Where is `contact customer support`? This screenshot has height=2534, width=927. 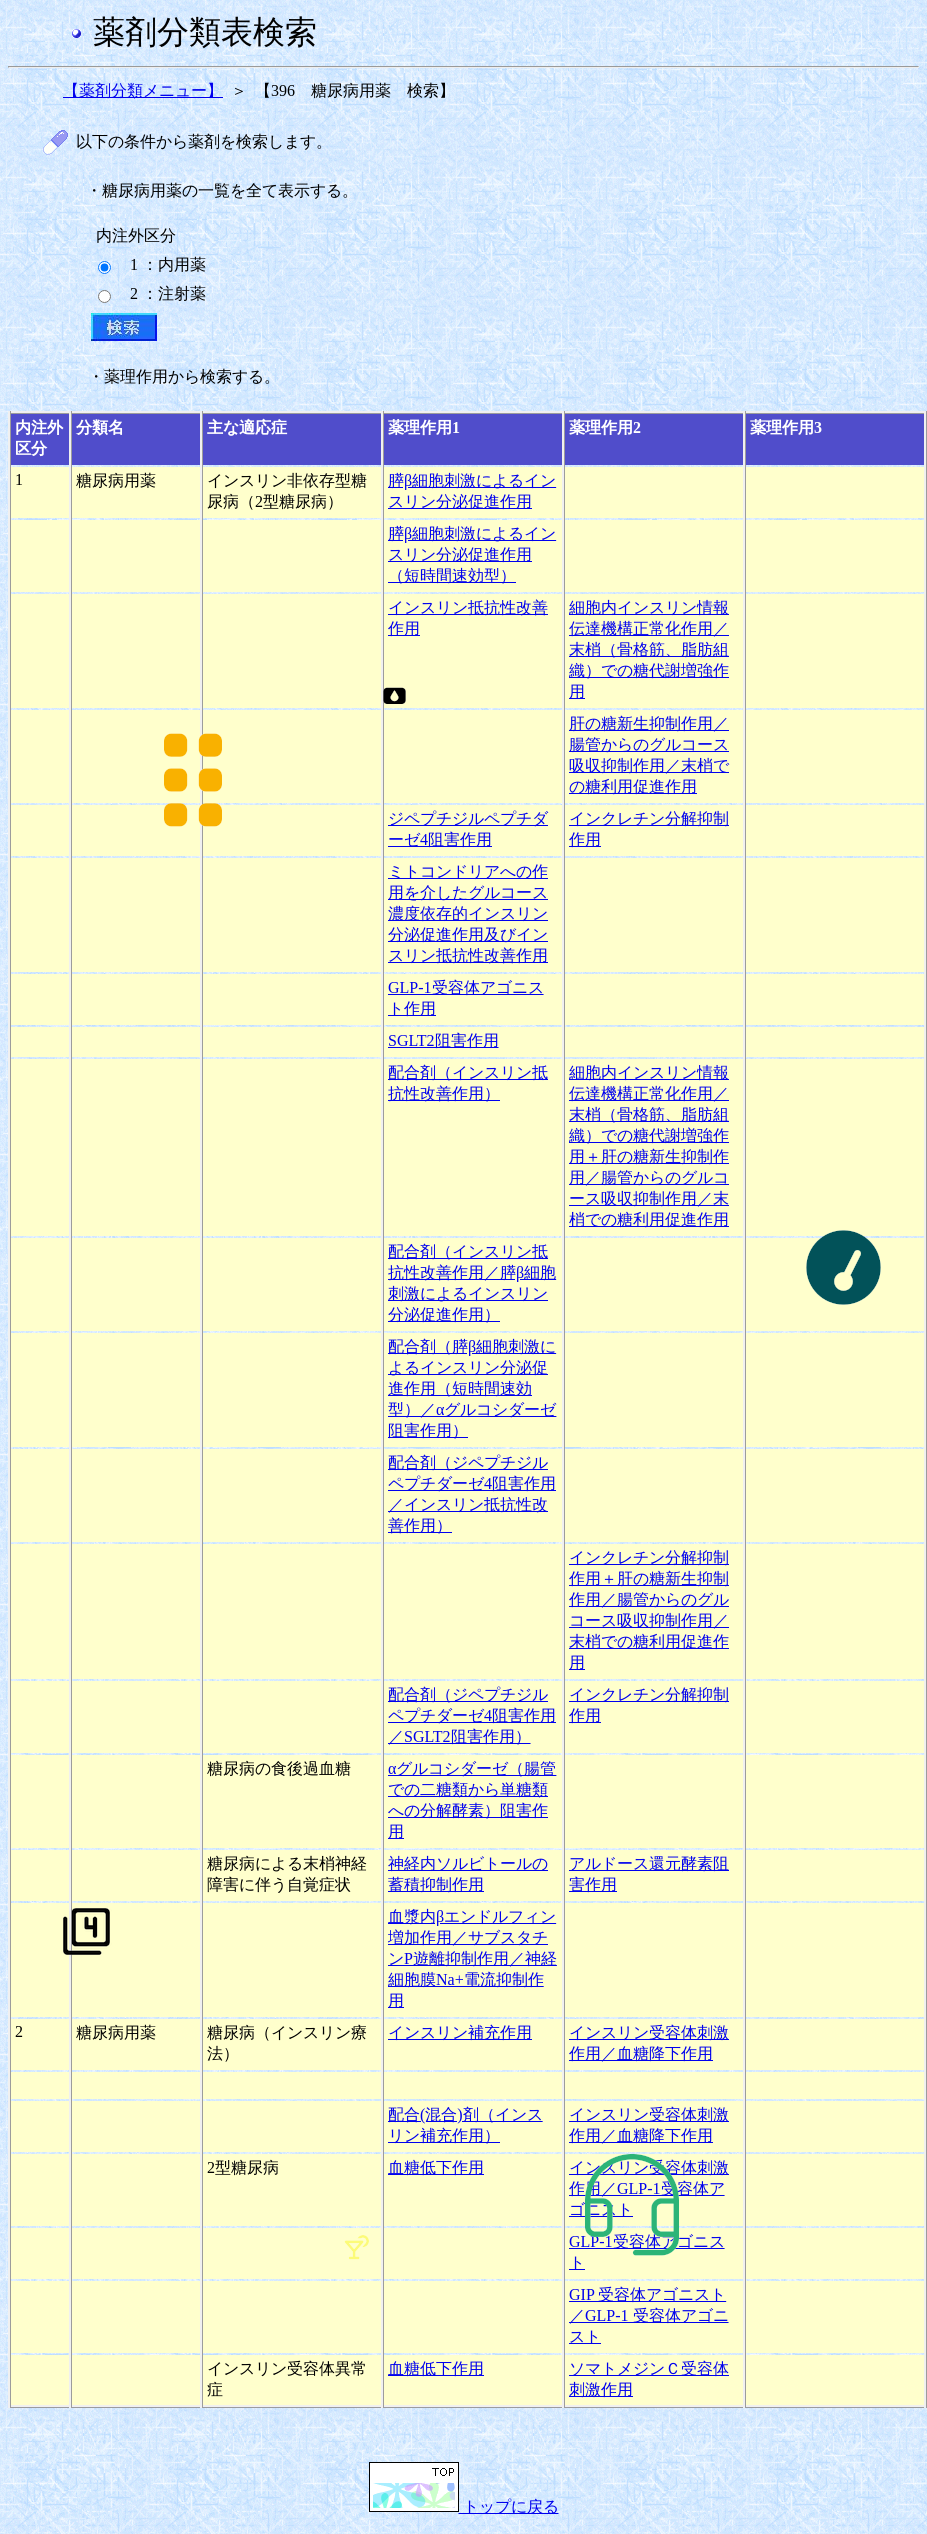
contact customer support is located at coordinates (632, 2201).